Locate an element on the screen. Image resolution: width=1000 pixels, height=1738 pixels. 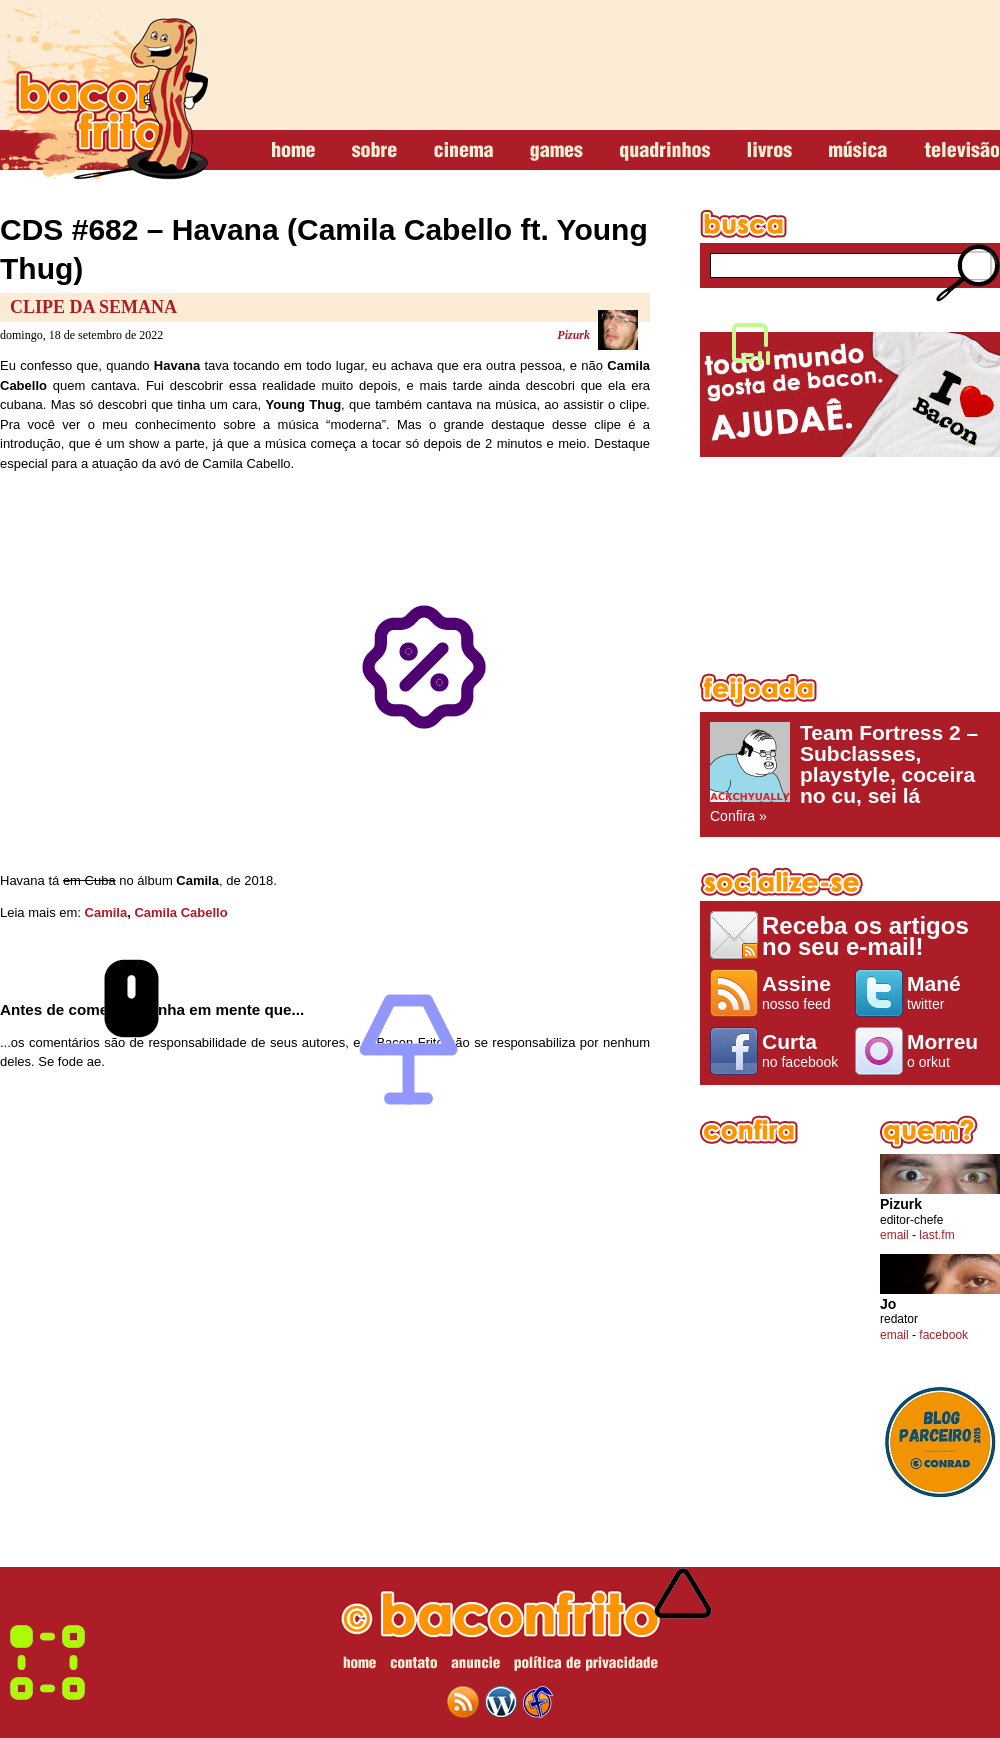
pause media playback on iPad is located at coordinates (750, 343).